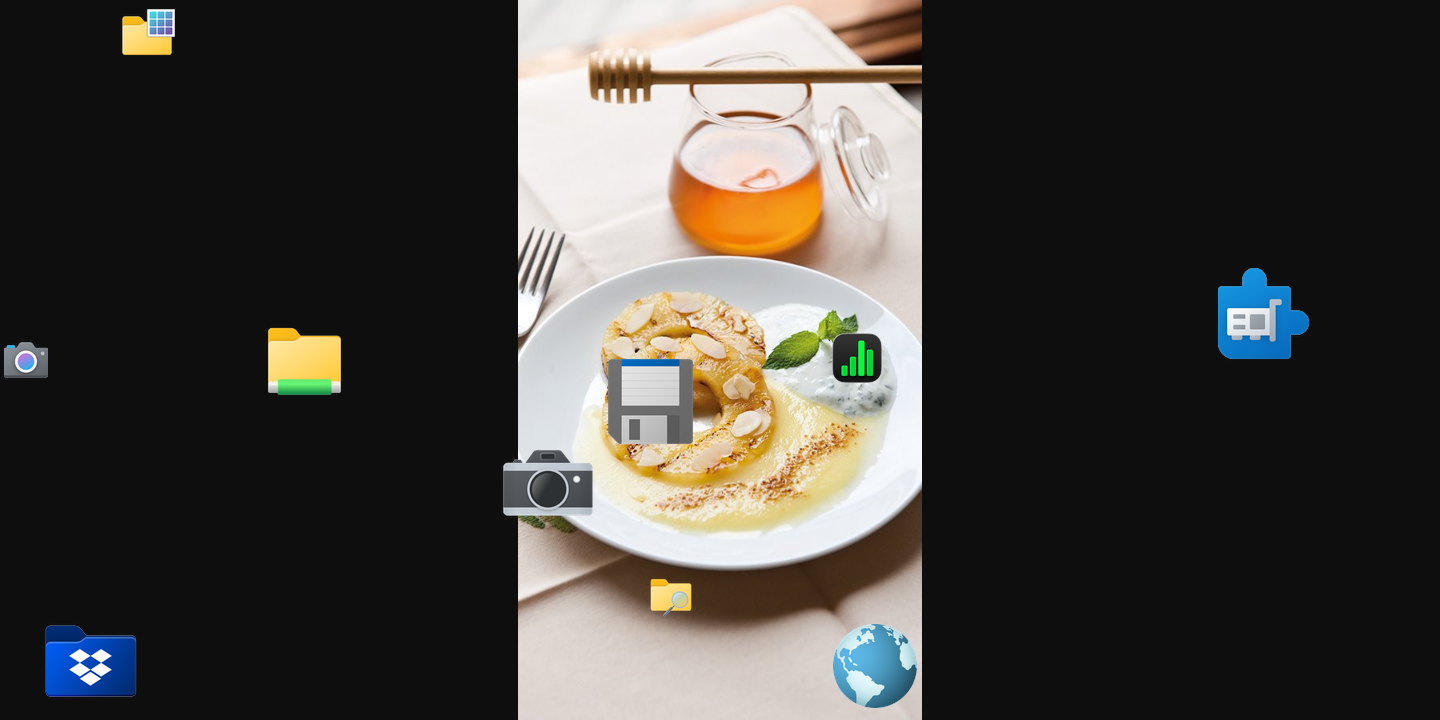 The height and width of the screenshot is (720, 1440). What do you see at coordinates (26, 360) in the screenshot?
I see `open the camera app` at bounding box center [26, 360].